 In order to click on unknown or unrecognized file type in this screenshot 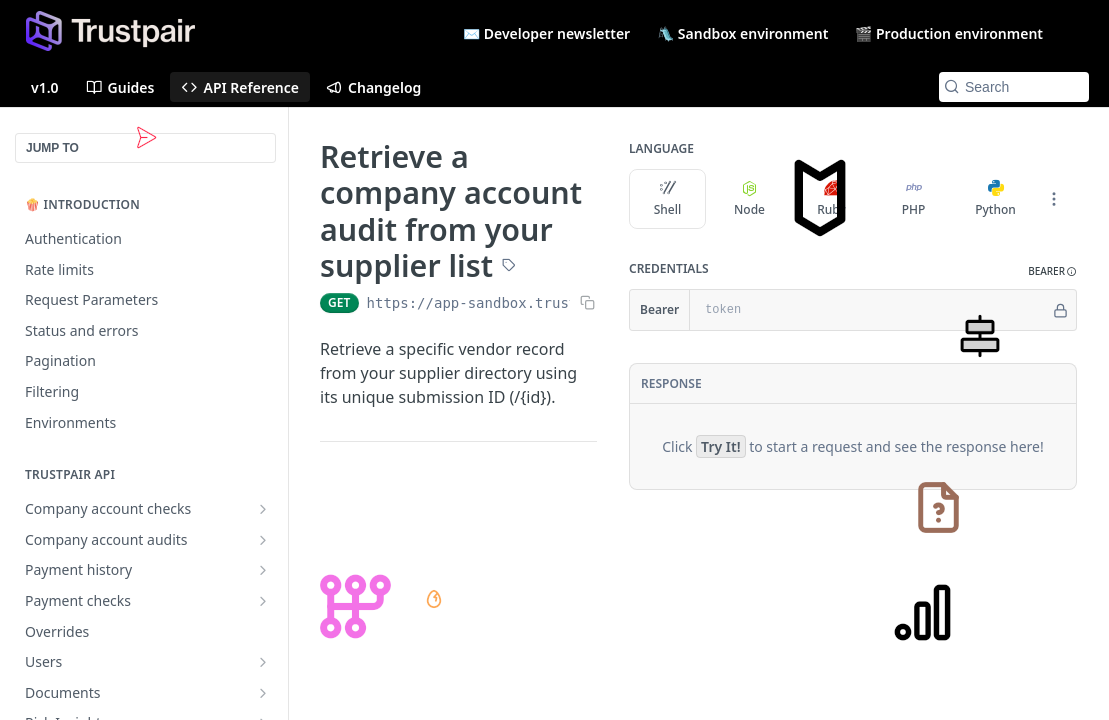, I will do `click(938, 507)`.